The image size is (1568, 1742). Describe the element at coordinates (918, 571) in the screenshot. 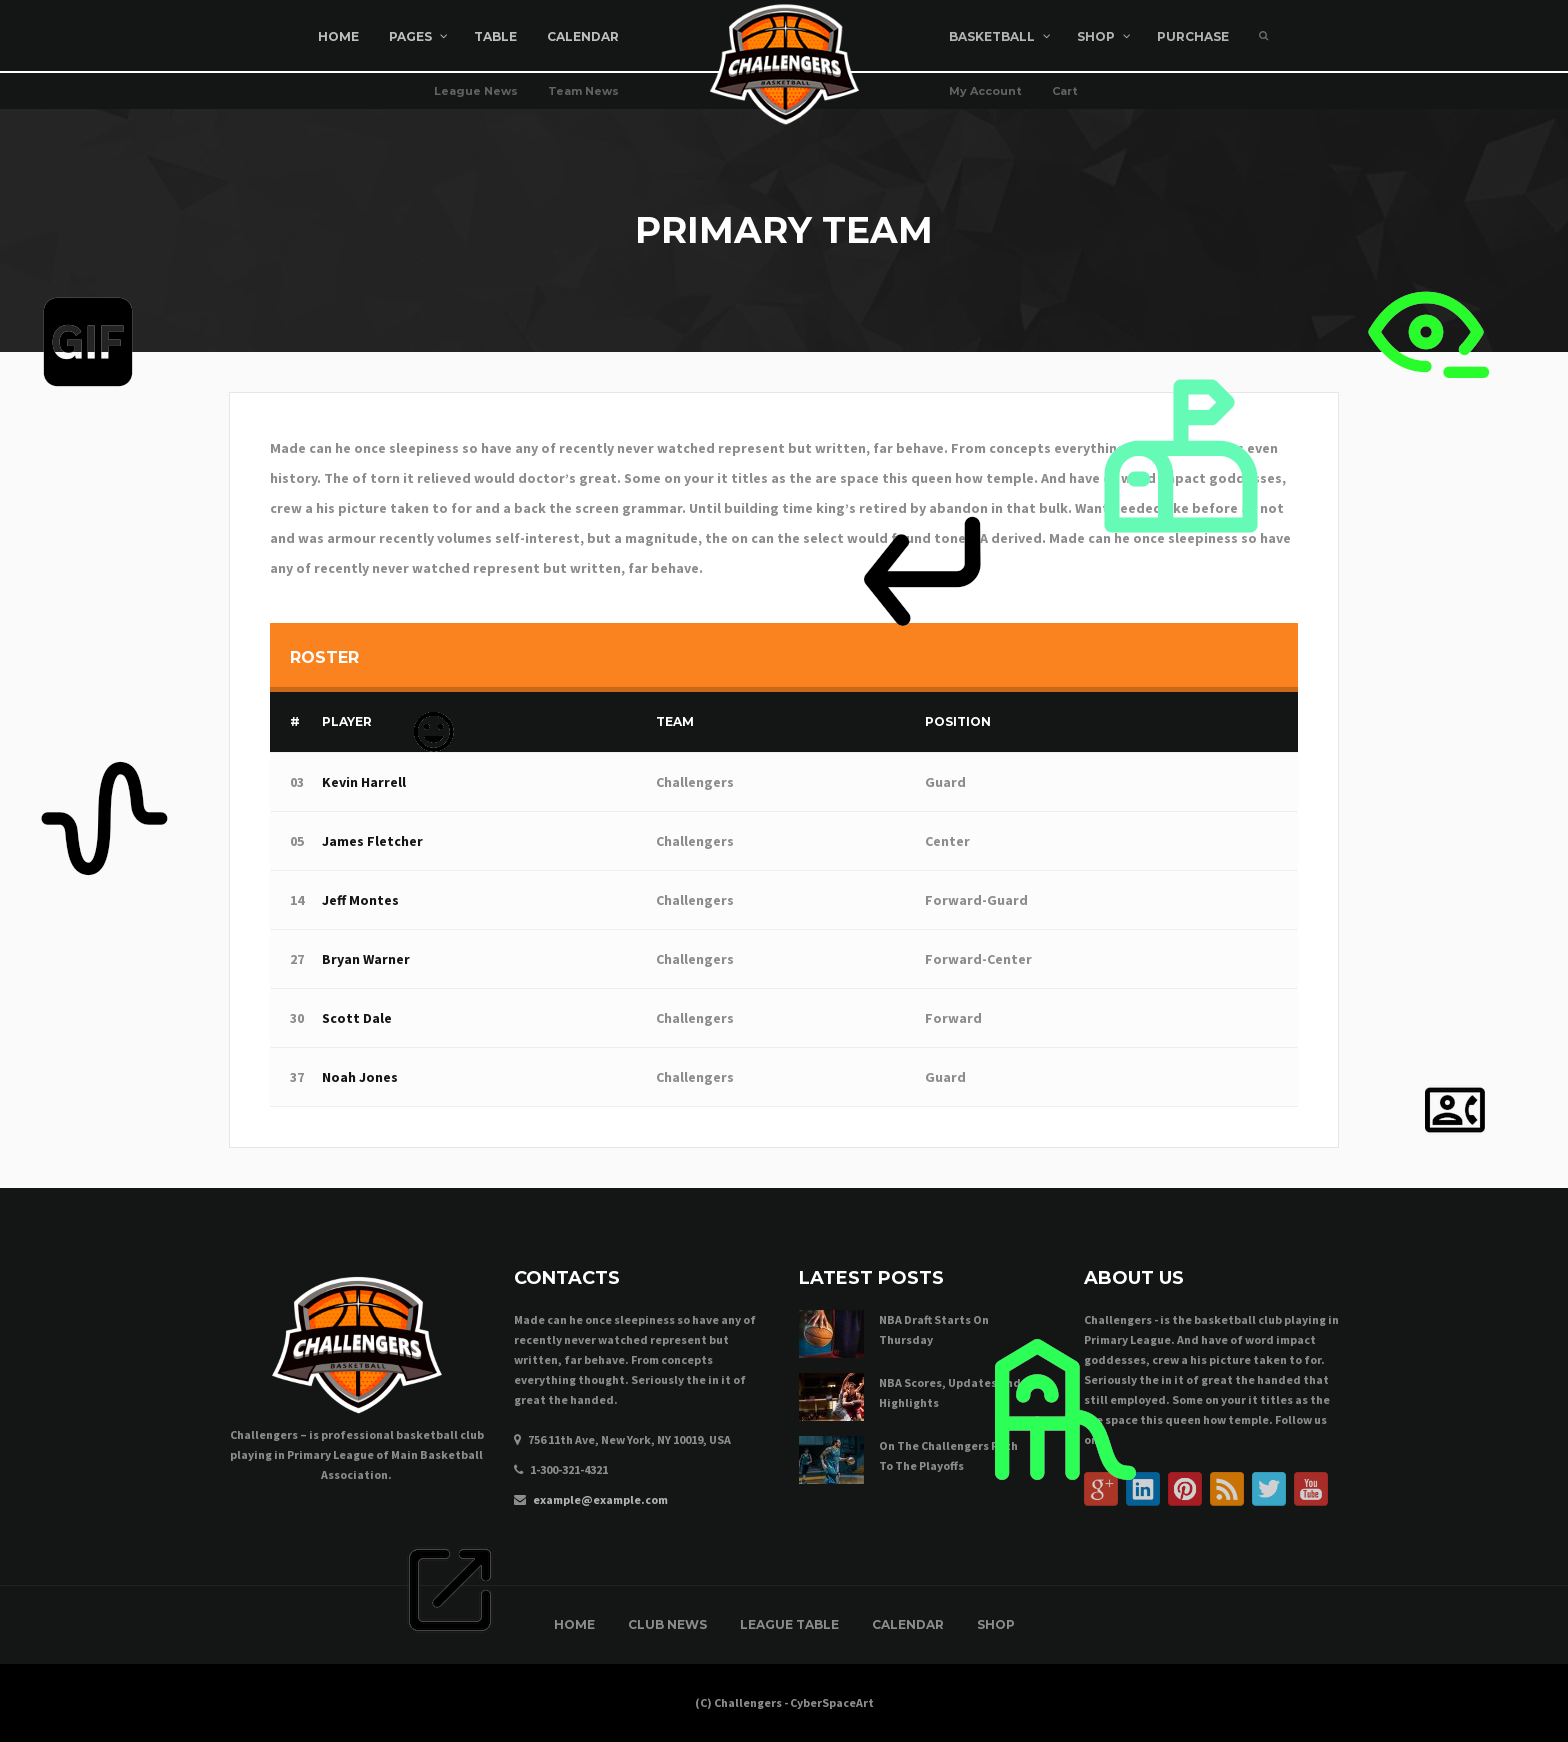

I see `return or enter key` at that location.